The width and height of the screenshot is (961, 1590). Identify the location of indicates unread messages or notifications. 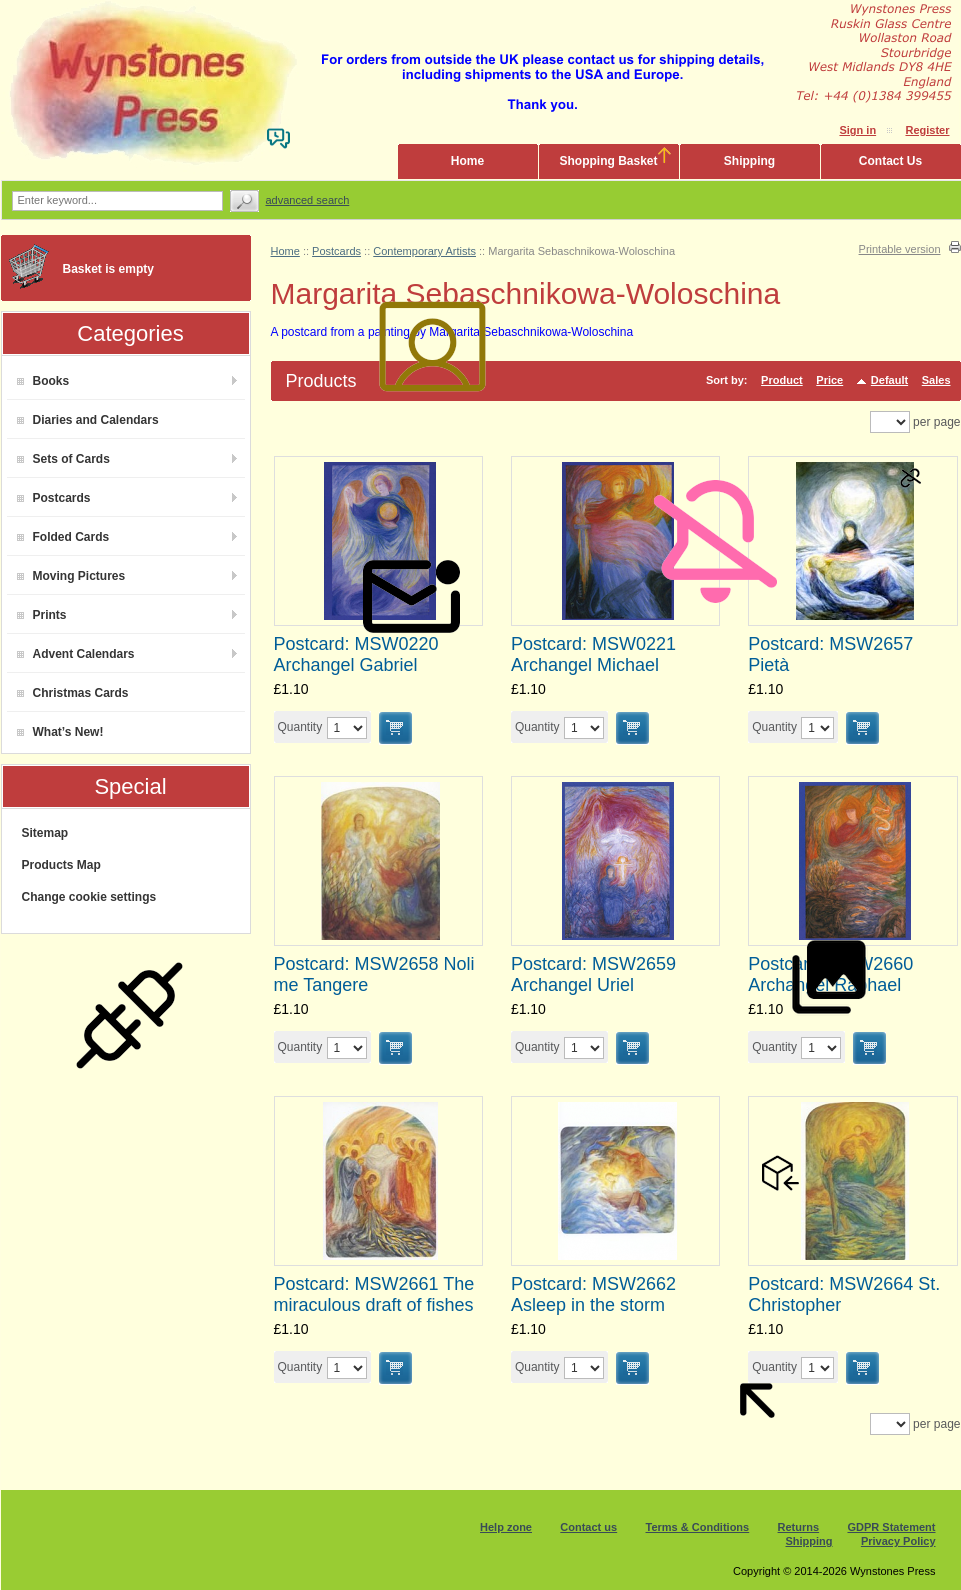
(411, 596).